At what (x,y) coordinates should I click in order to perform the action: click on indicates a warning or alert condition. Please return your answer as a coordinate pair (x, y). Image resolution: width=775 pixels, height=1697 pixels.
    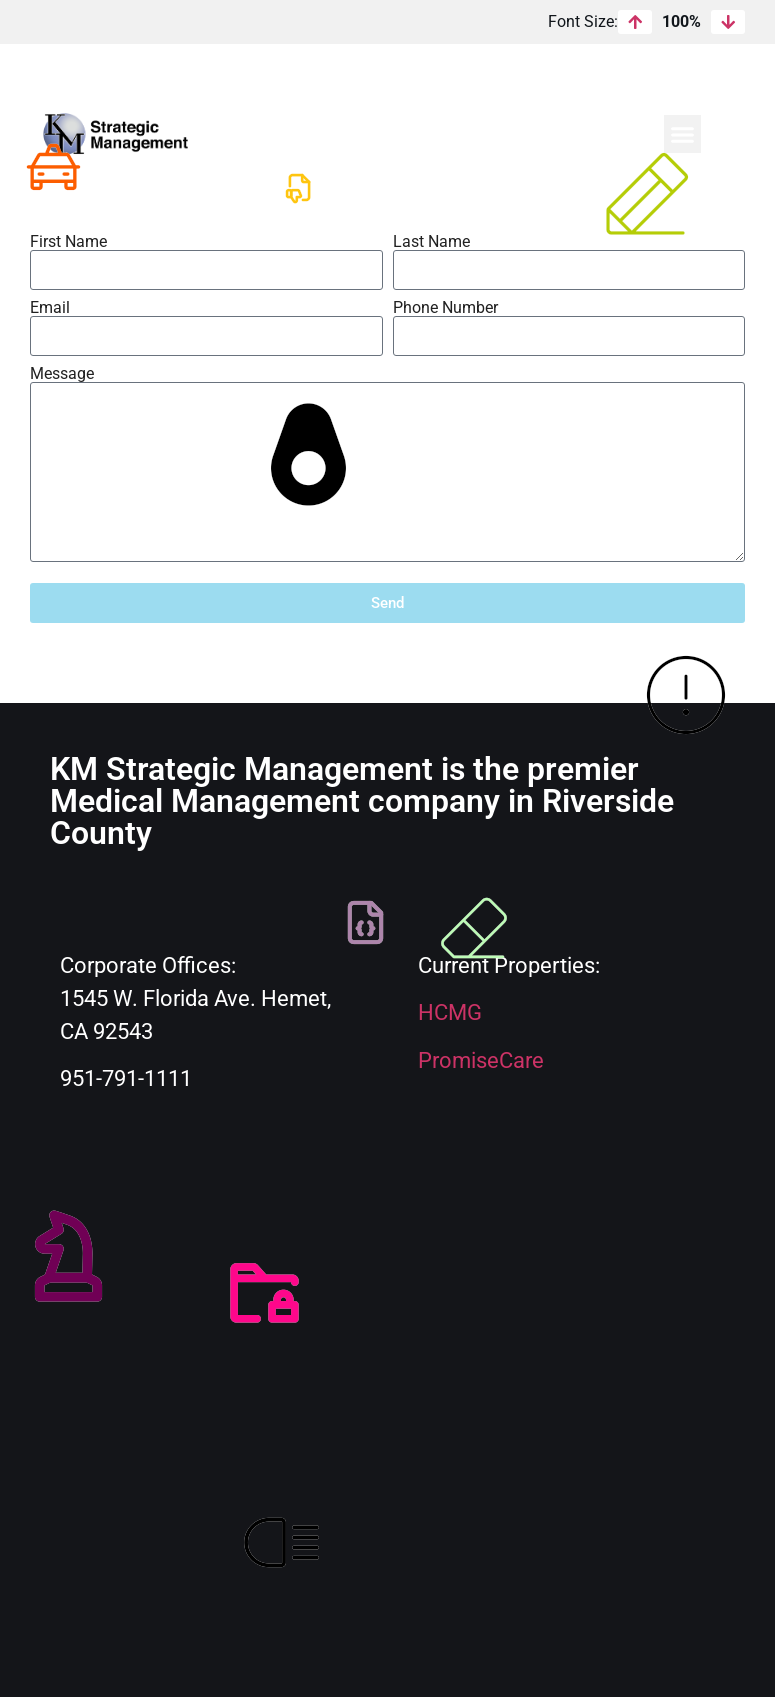
    Looking at the image, I should click on (686, 695).